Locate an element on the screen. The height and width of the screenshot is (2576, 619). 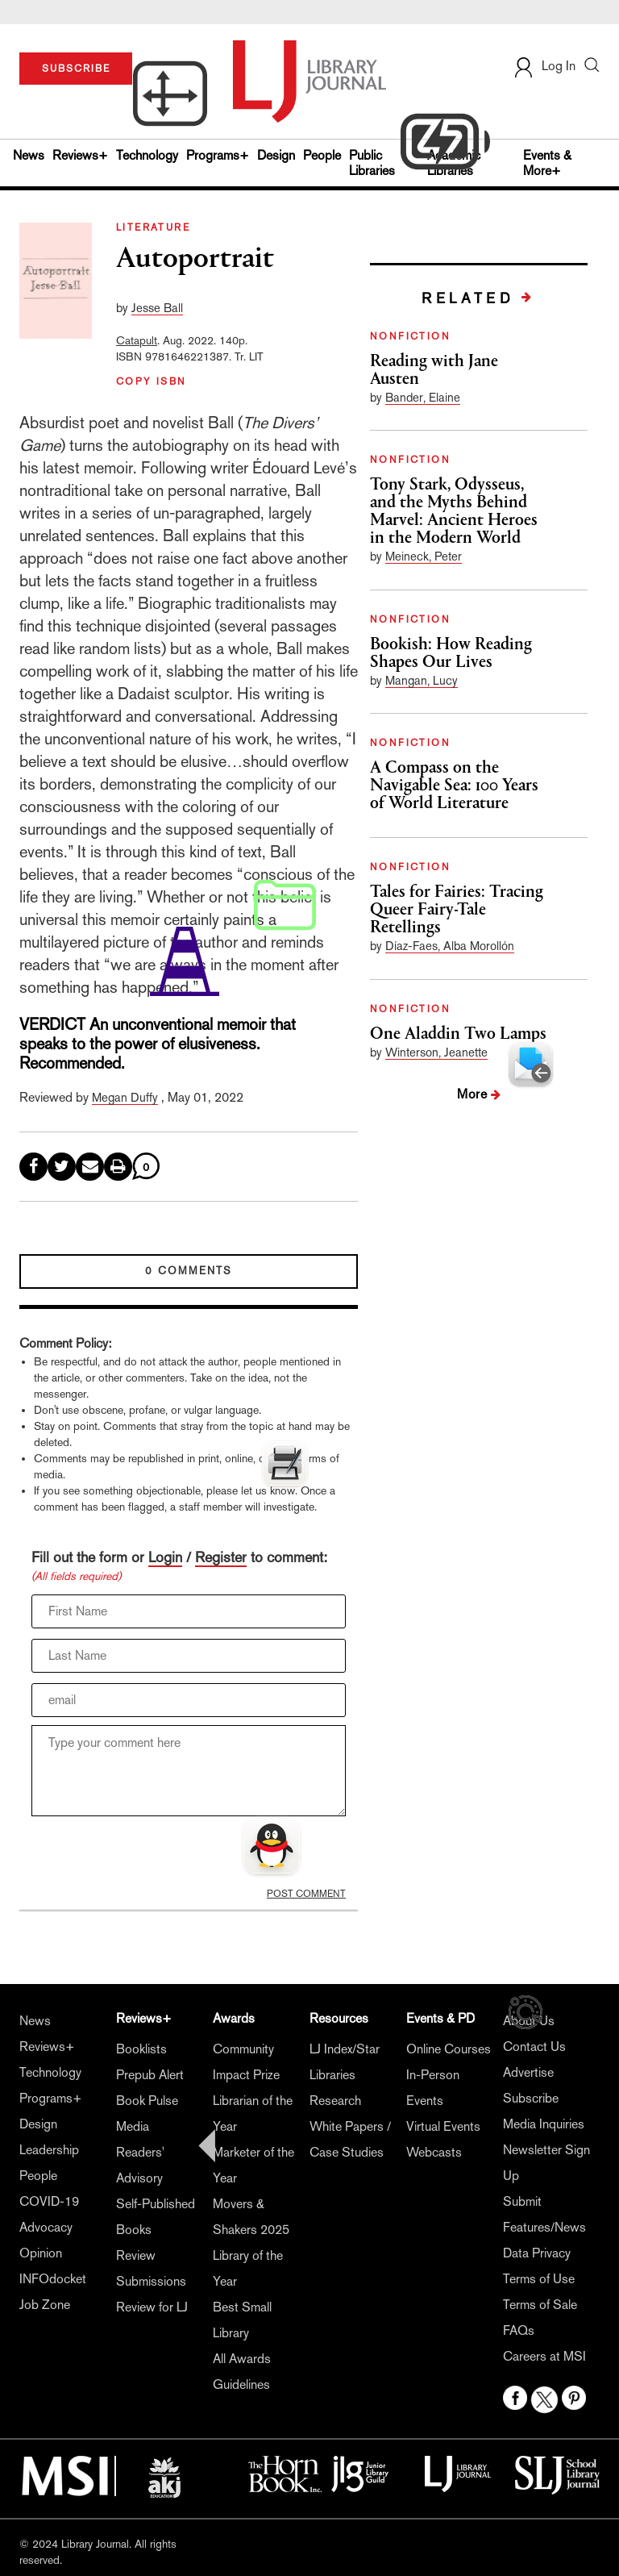
open QQ messaging app is located at coordinates (272, 1845).